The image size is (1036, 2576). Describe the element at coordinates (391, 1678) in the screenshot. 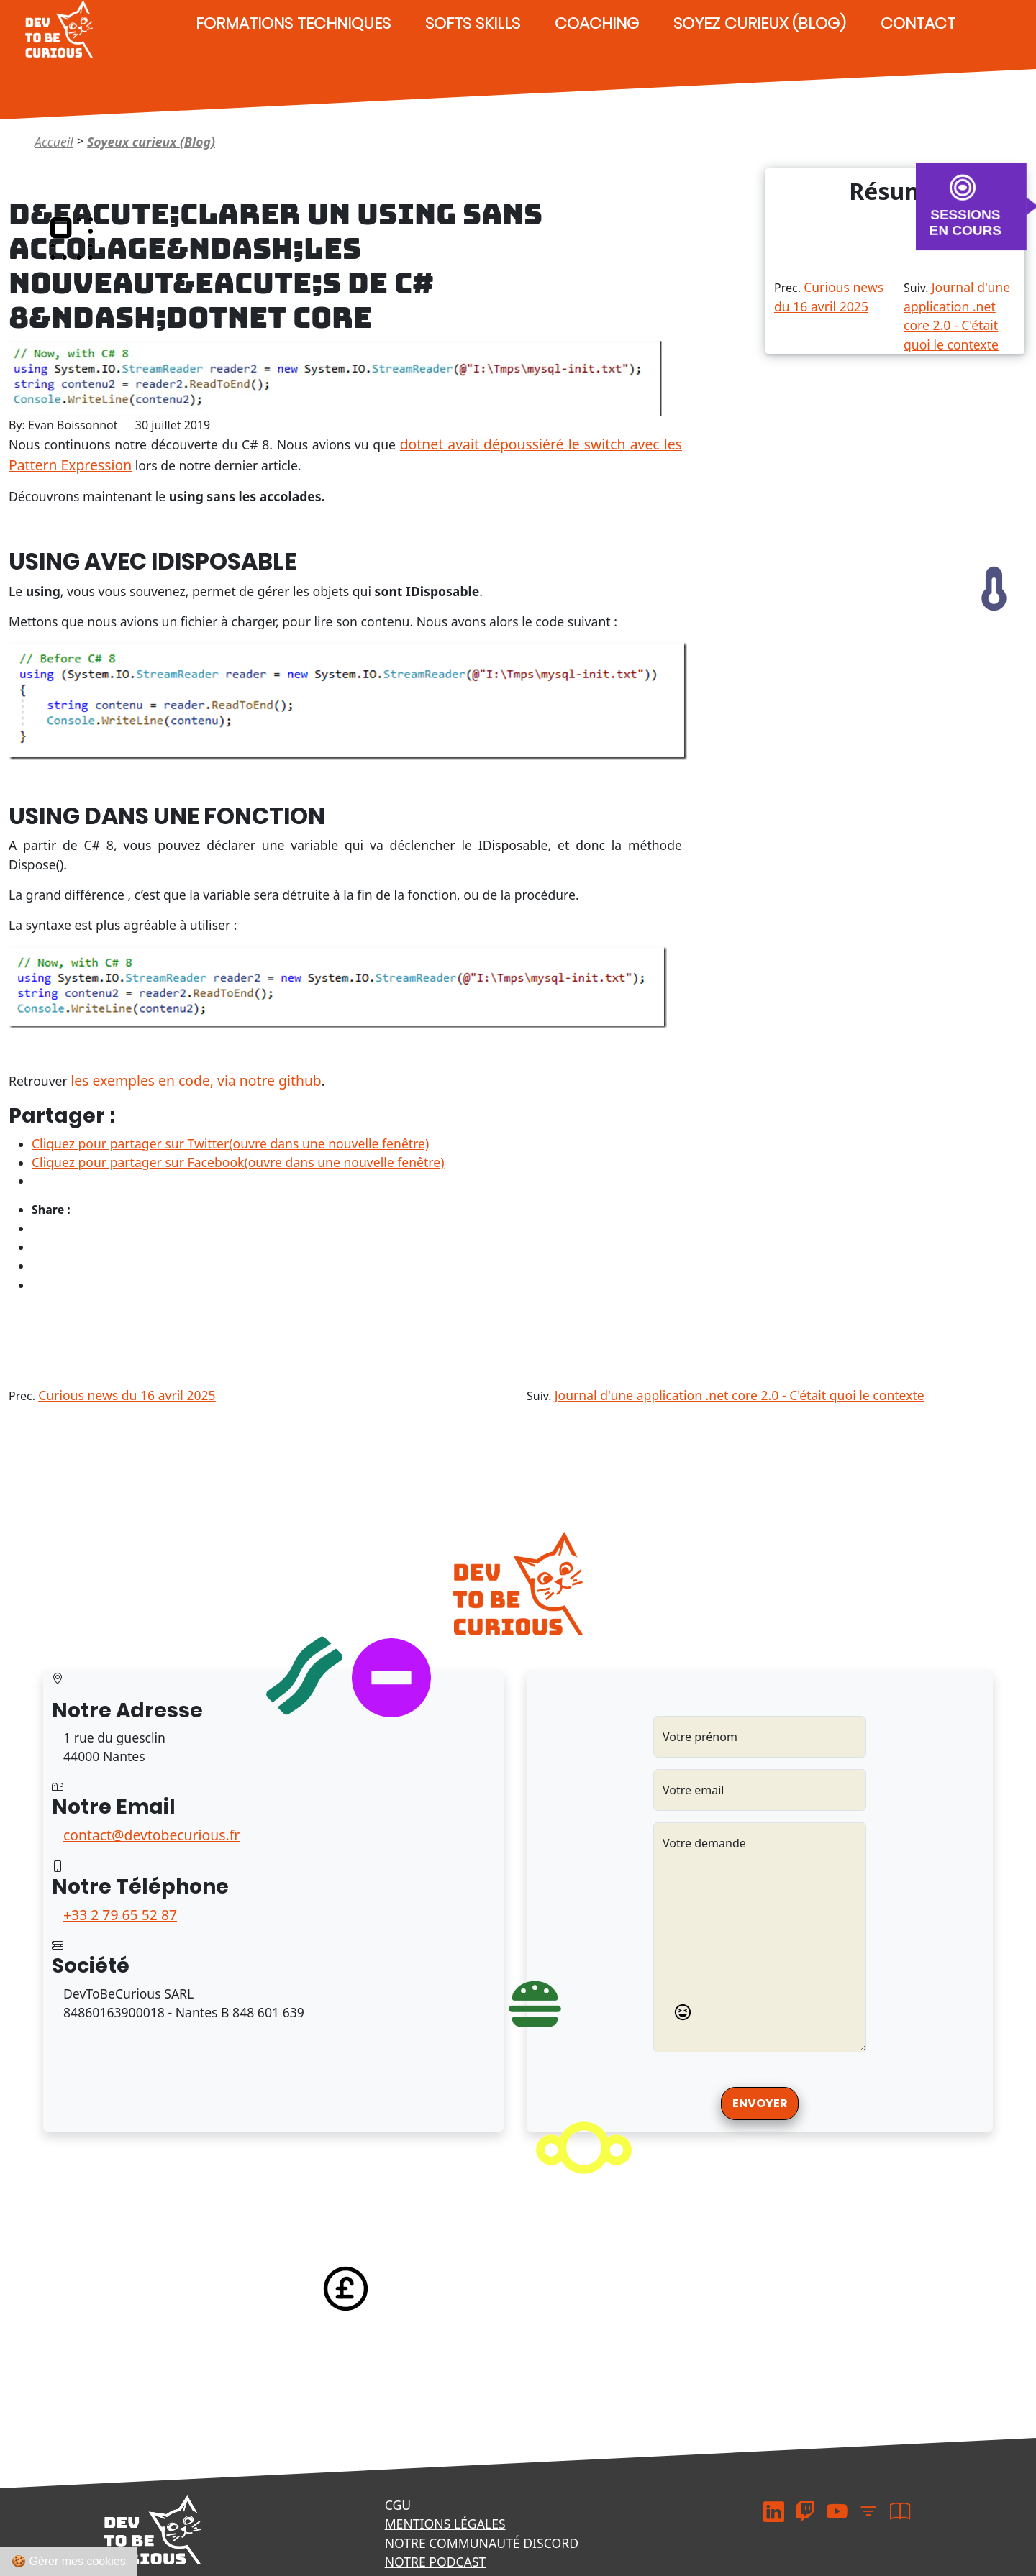

I see `access denied or blocked action` at that location.